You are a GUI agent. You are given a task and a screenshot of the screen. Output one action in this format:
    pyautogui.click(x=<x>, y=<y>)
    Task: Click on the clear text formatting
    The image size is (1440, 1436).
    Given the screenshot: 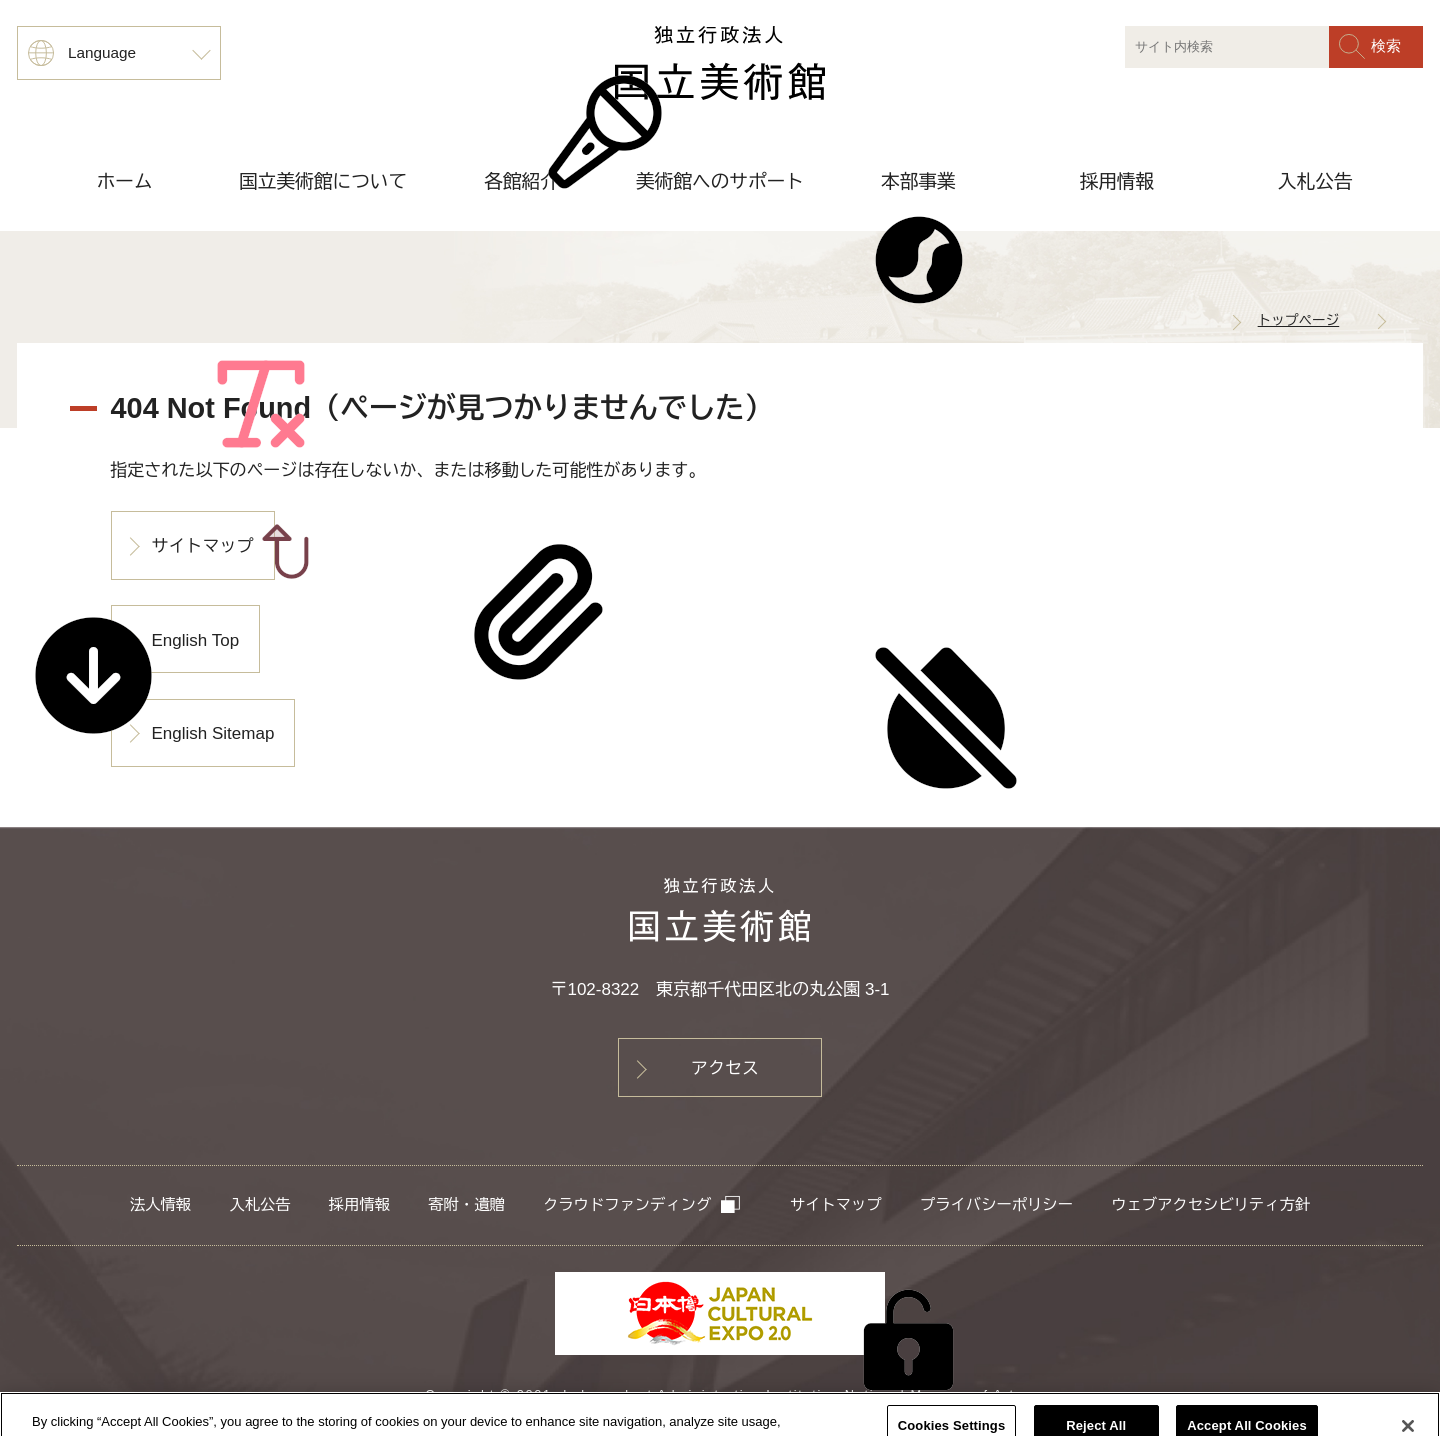 What is the action you would take?
    pyautogui.click(x=261, y=404)
    